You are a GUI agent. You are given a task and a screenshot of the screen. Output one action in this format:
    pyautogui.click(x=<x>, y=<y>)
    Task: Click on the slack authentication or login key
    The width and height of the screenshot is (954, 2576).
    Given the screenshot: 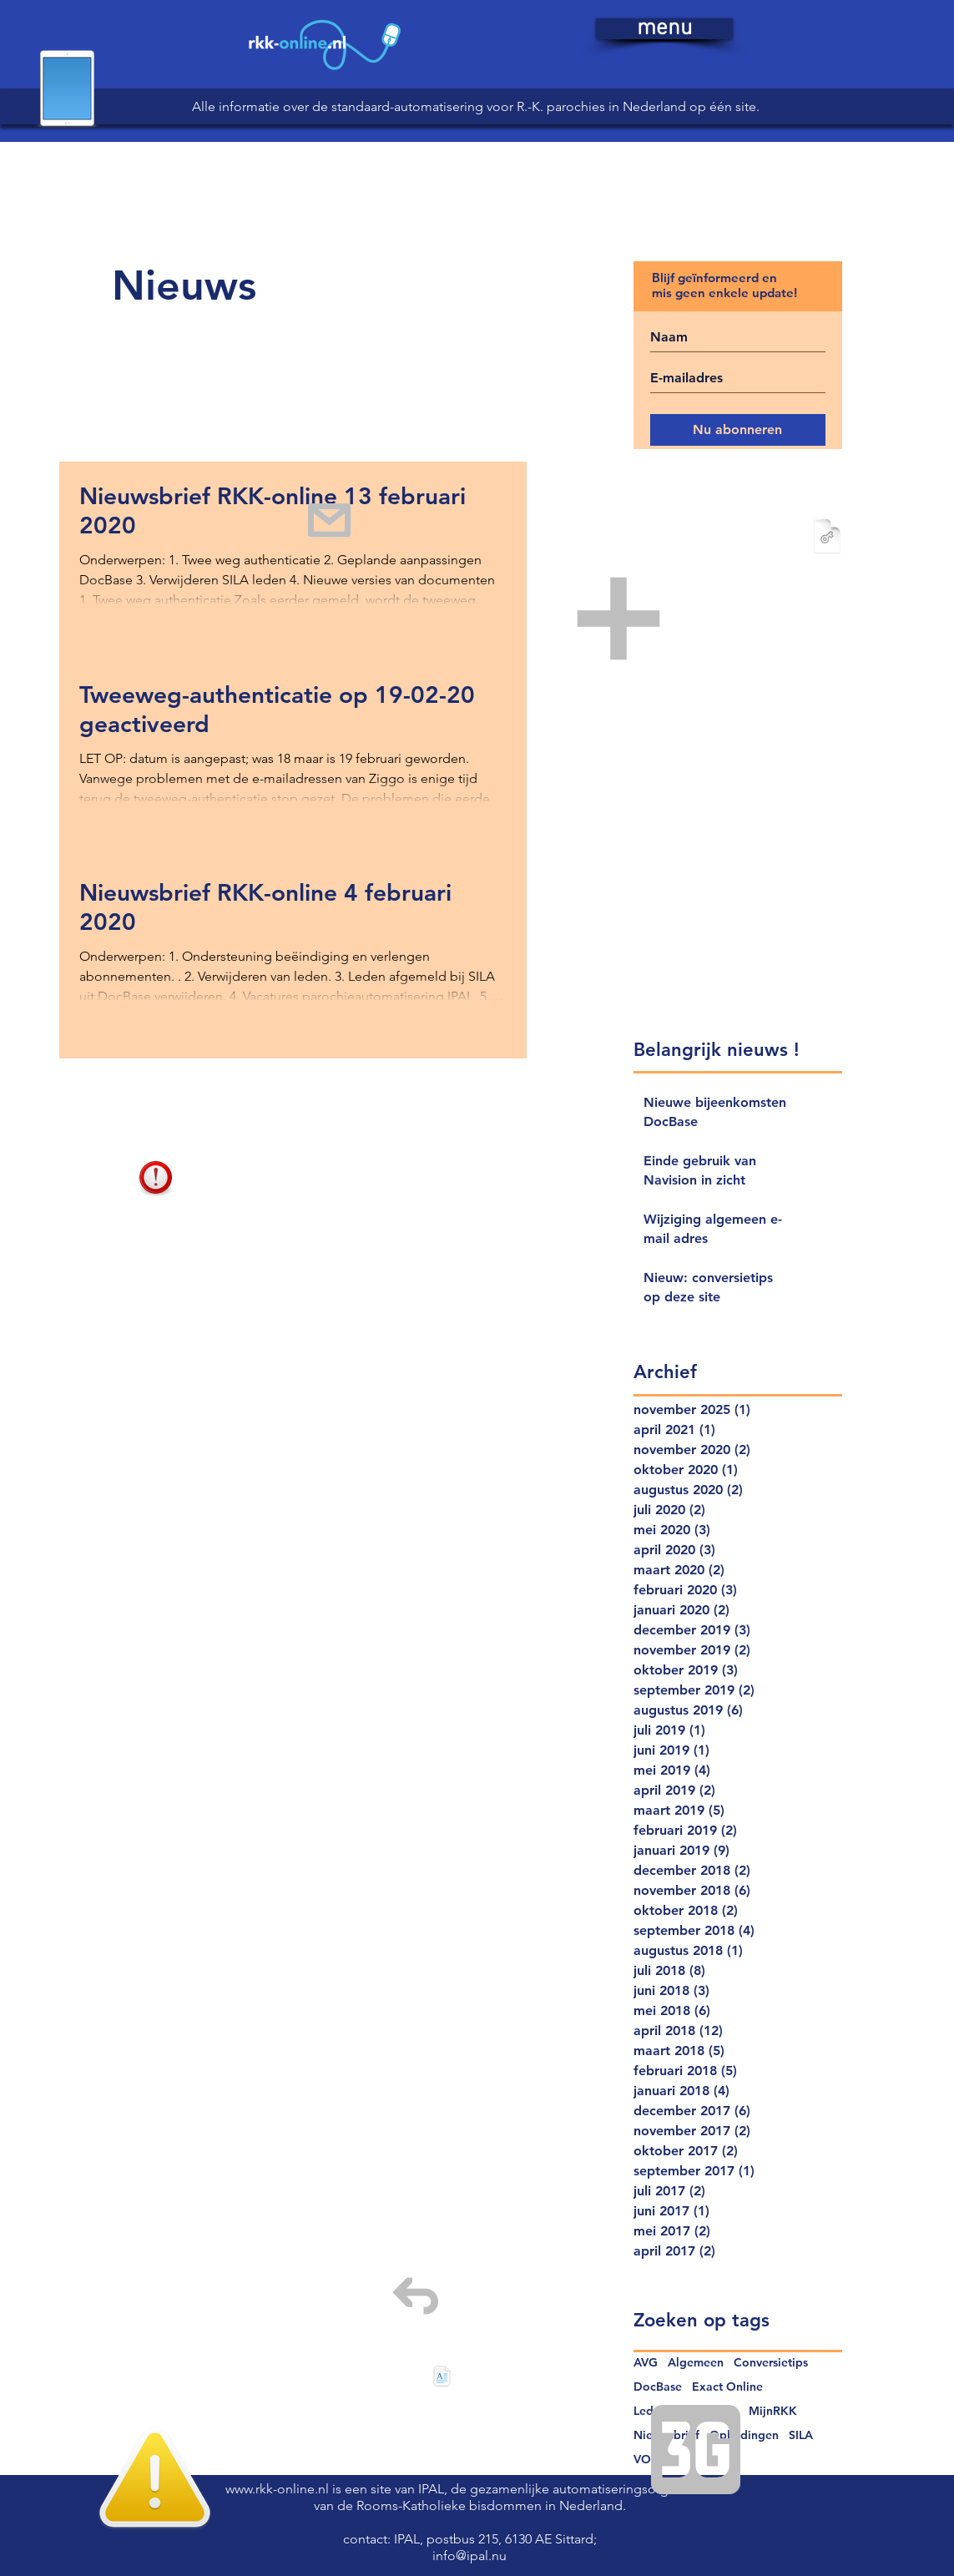 What is the action you would take?
    pyautogui.click(x=827, y=537)
    